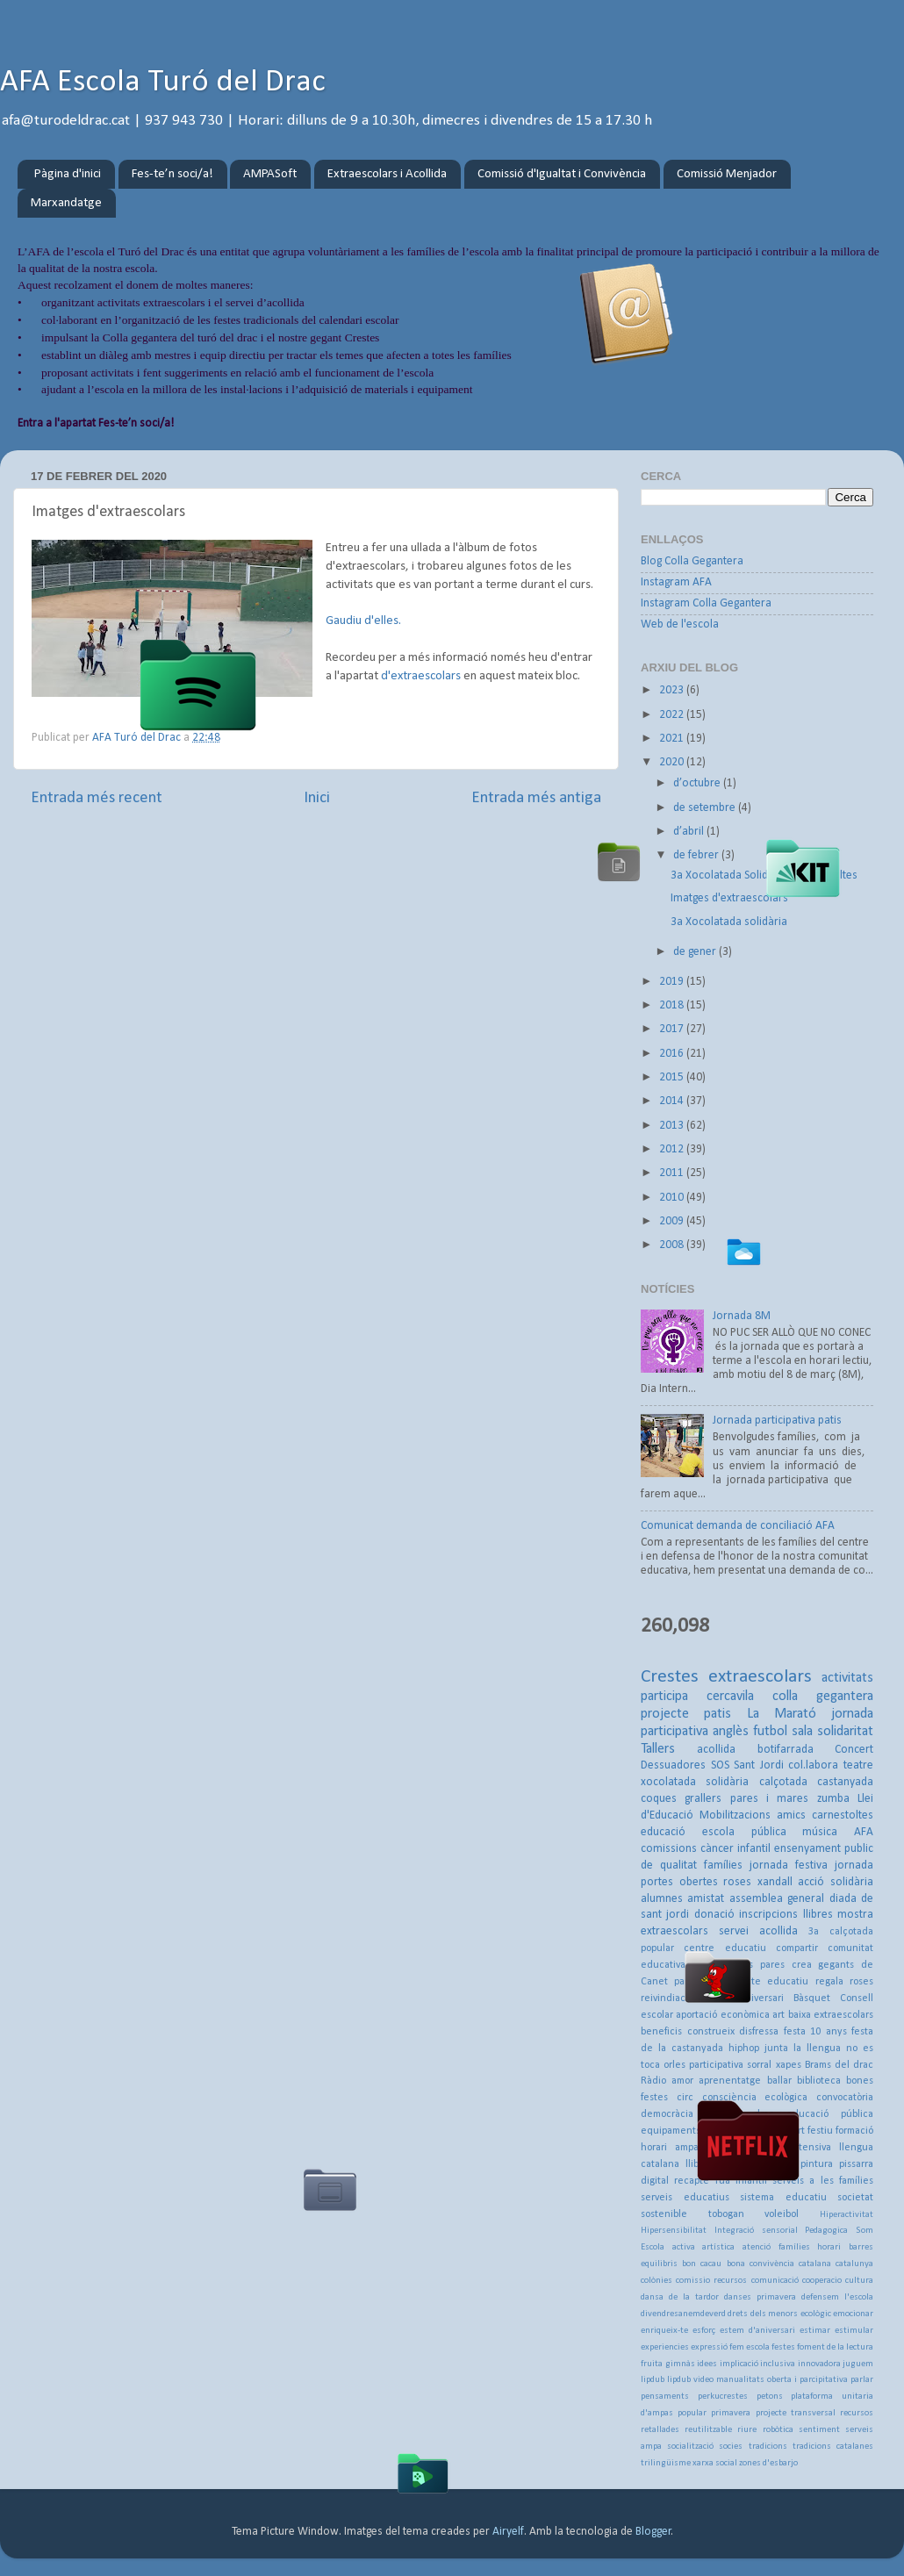 Image resolution: width=904 pixels, height=2576 pixels. Describe the element at coordinates (717, 1978) in the screenshot. I see `open BSD-related files or projects` at that location.